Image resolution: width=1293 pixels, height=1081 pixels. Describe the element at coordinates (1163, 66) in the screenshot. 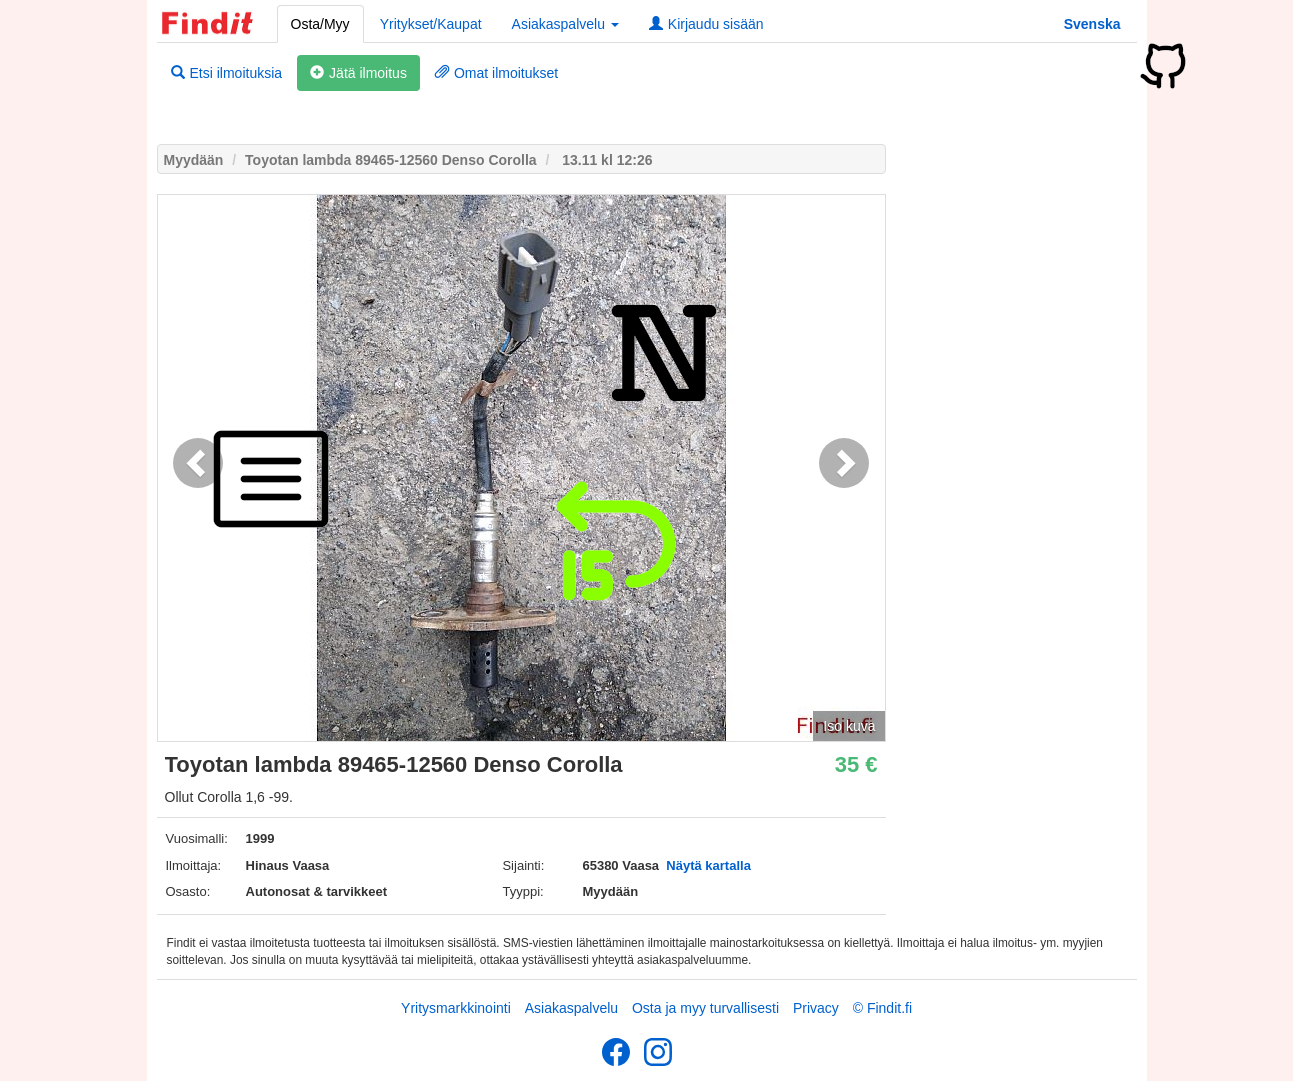

I see `view project on github` at that location.